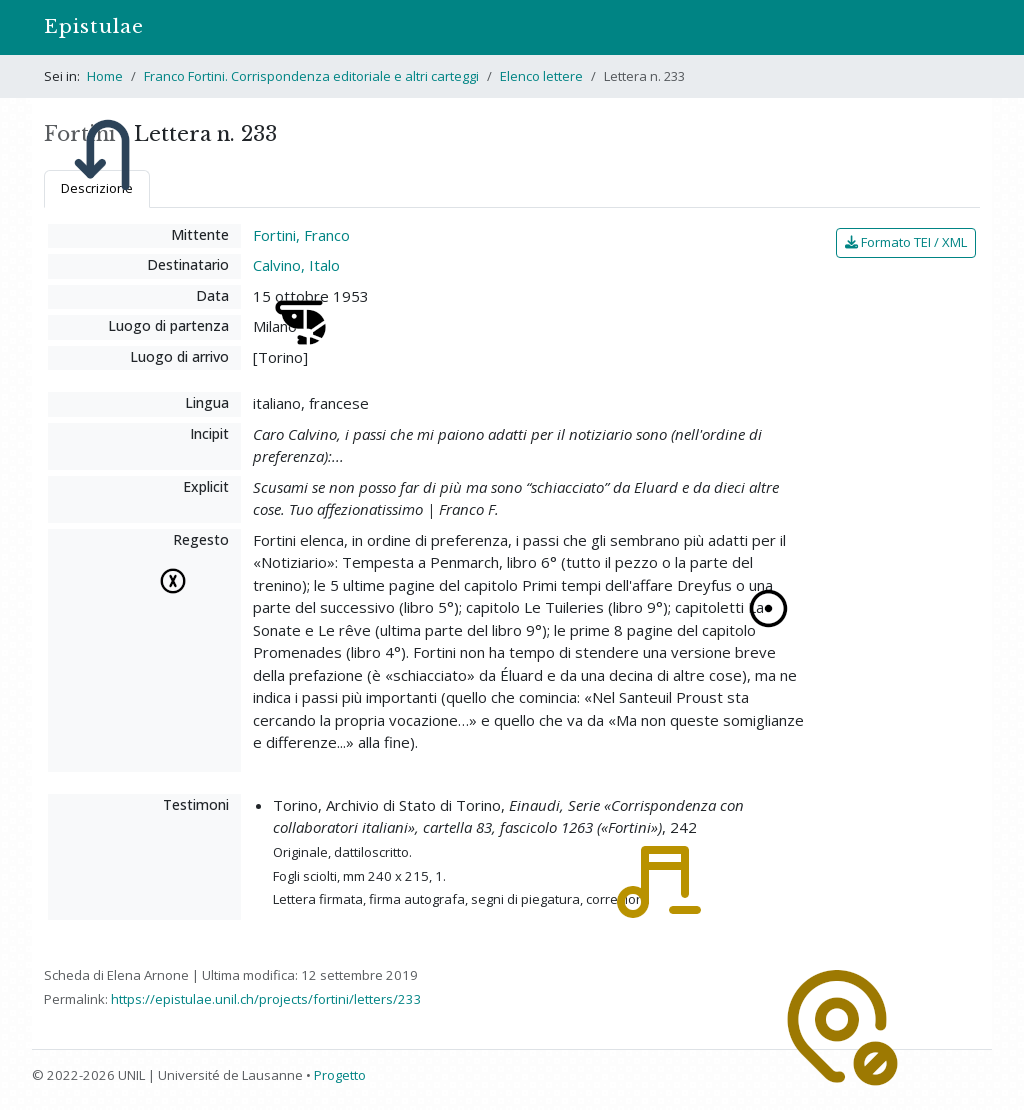 The height and width of the screenshot is (1110, 1024). I want to click on make a u-turn to the left, so click(106, 155).